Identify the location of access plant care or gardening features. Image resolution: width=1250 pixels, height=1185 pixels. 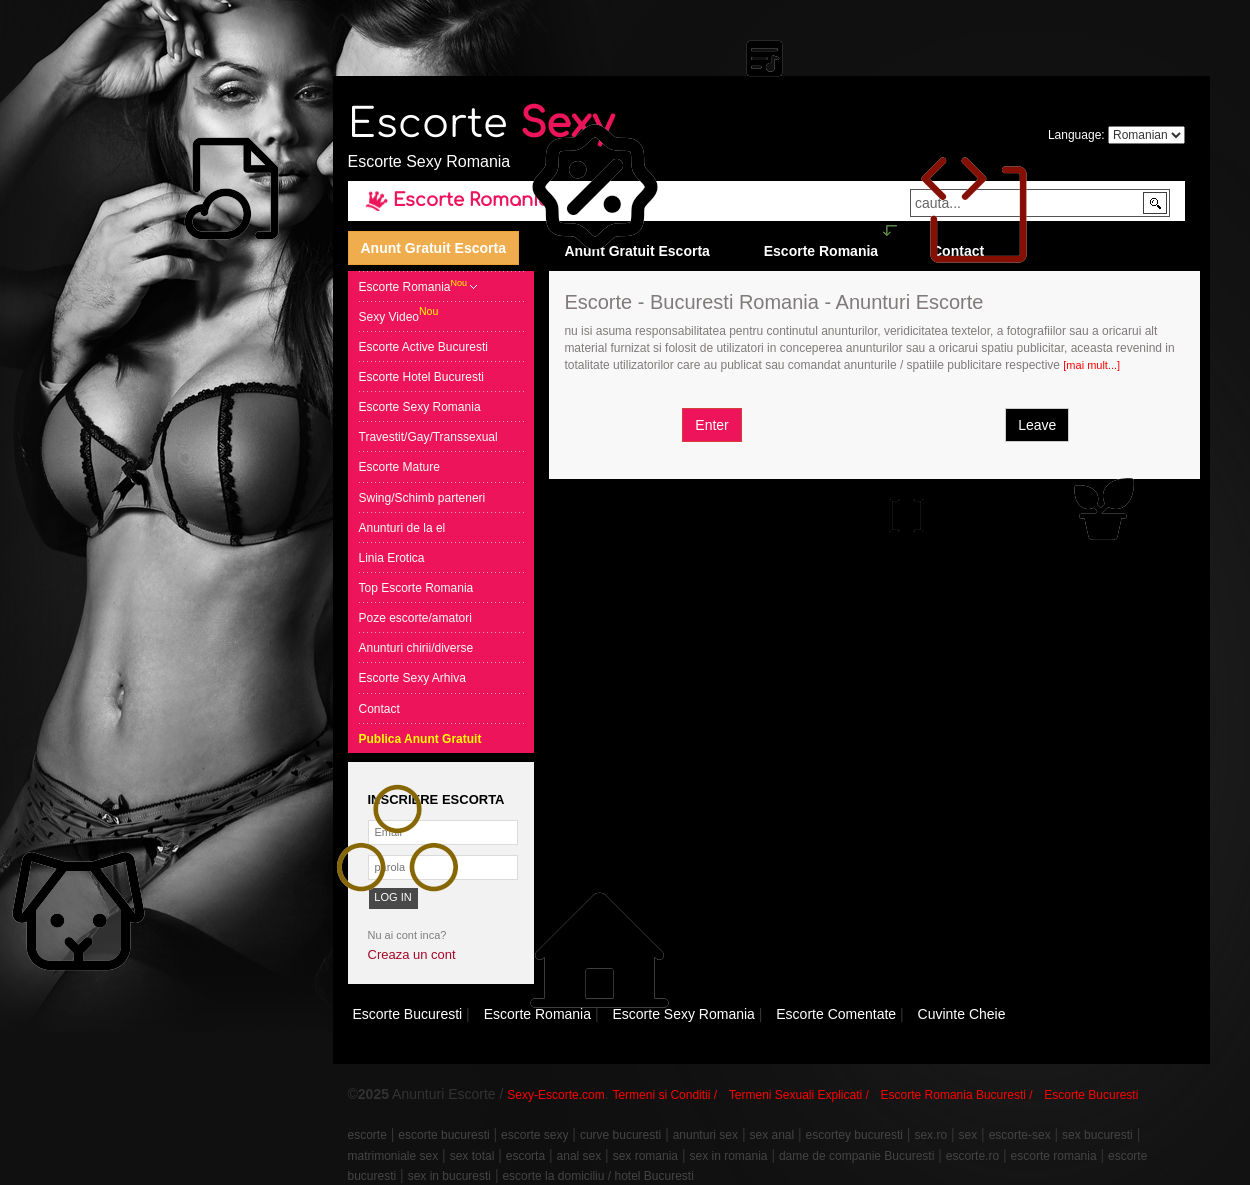
(1103, 509).